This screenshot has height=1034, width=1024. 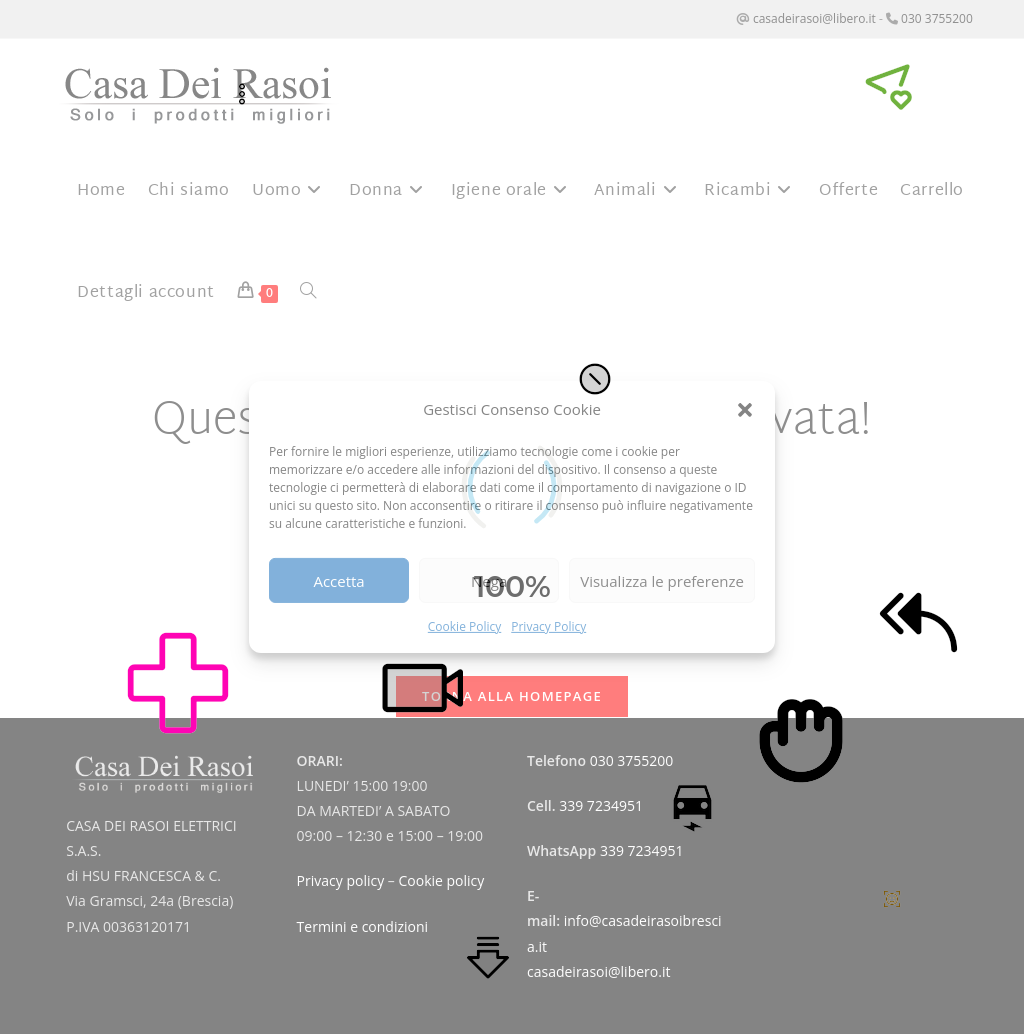 I want to click on open more options menu, so click(x=242, y=94).